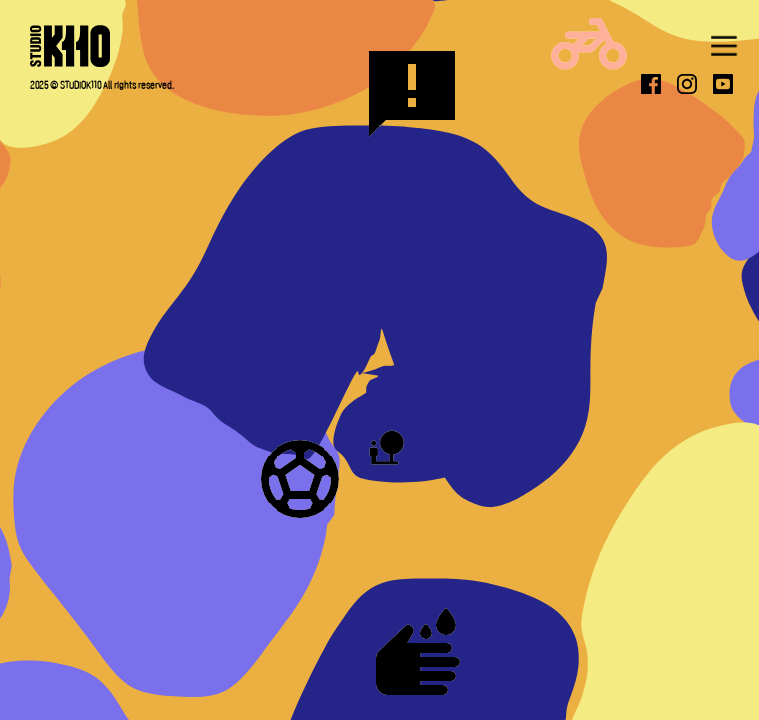 The image size is (759, 720). What do you see at coordinates (386, 447) in the screenshot?
I see `explore outdoor activities or nature-related content` at bounding box center [386, 447].